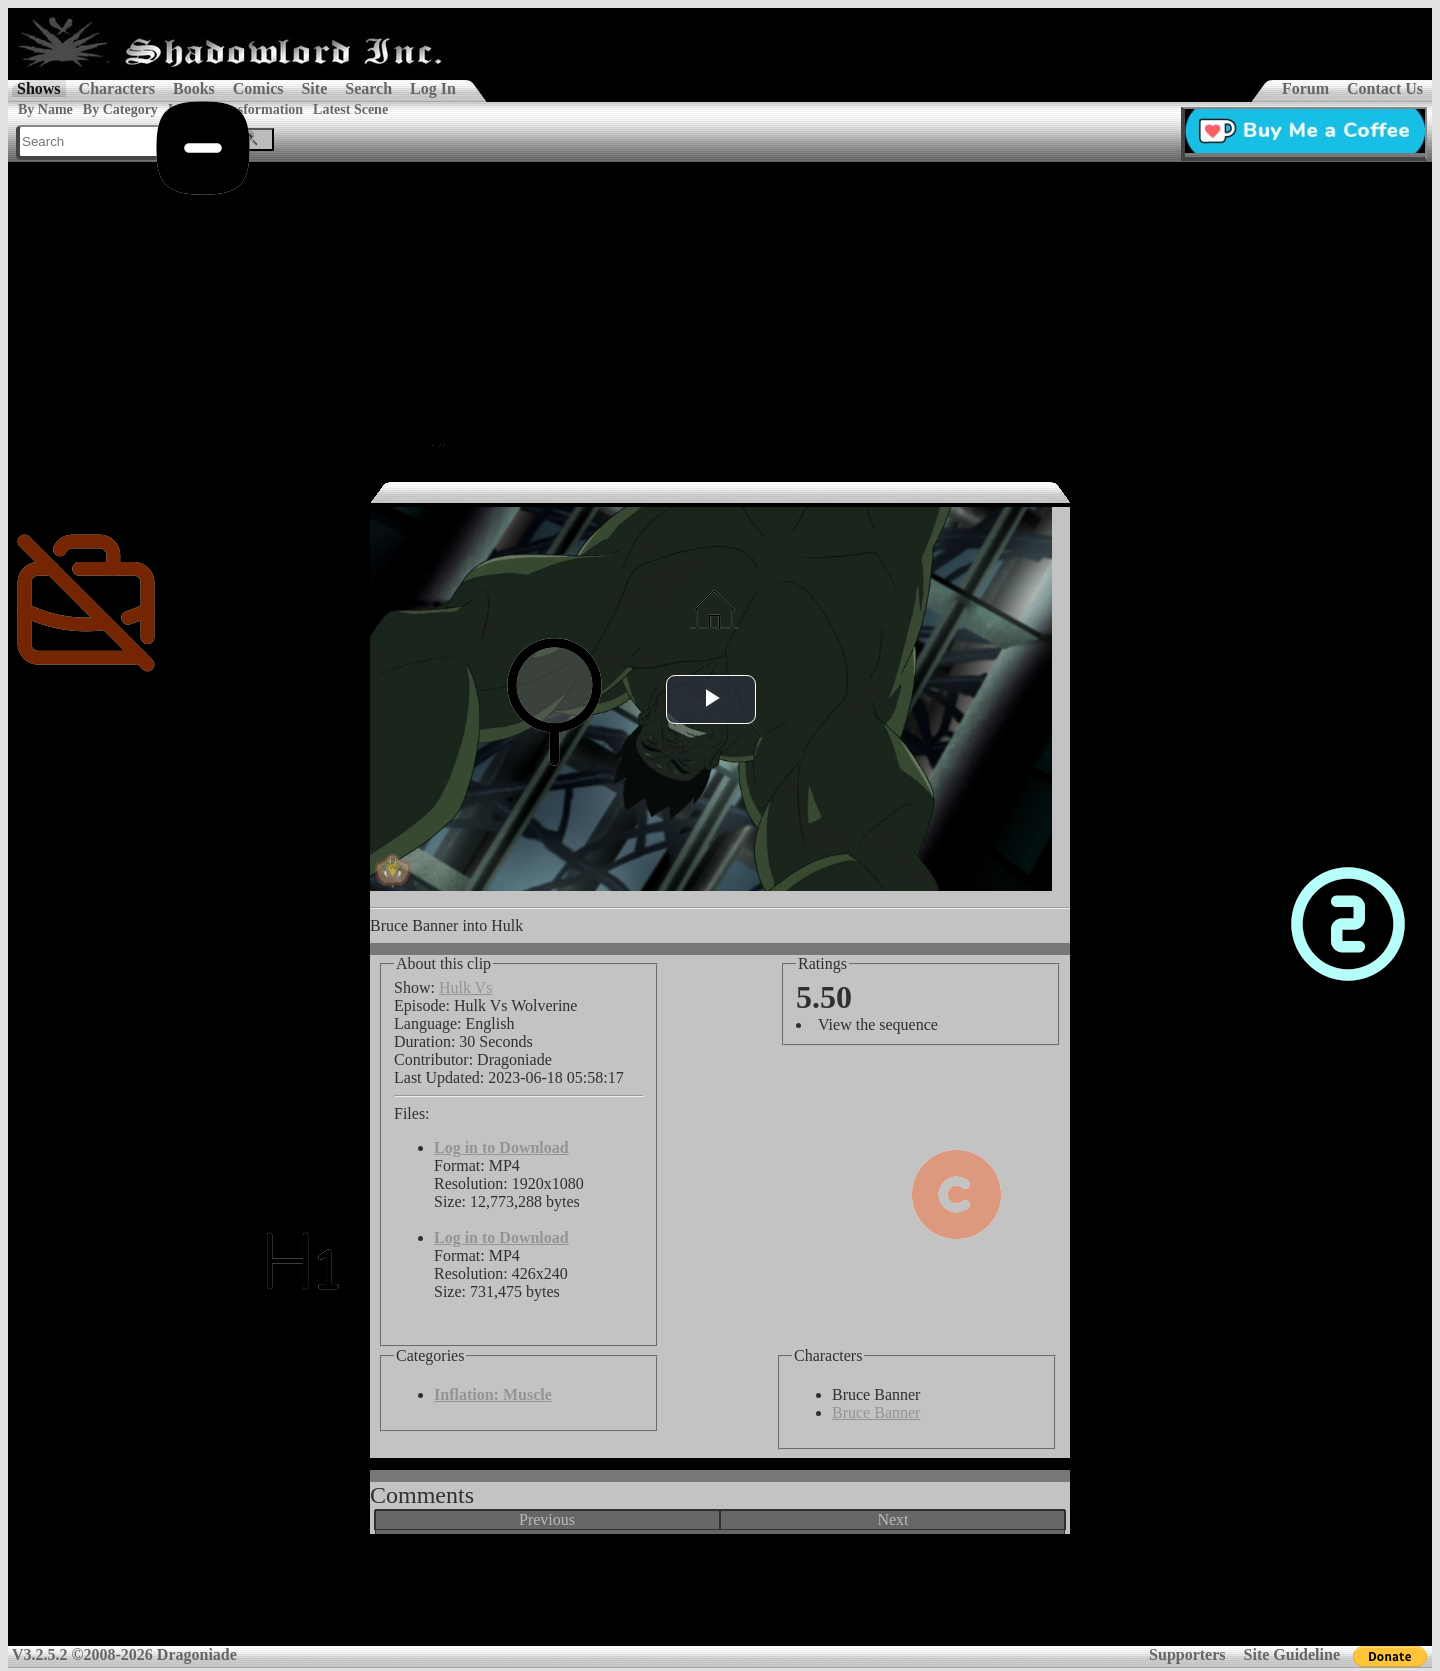  What do you see at coordinates (203, 148) in the screenshot?
I see `remove an item from a list or collection` at bounding box center [203, 148].